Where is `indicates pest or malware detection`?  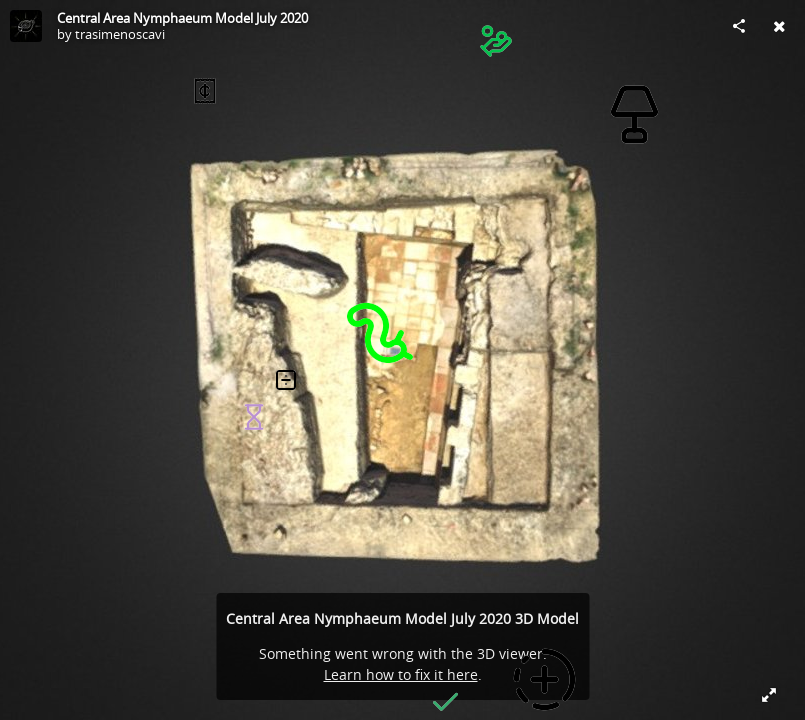
indicates pest or malware detection is located at coordinates (380, 333).